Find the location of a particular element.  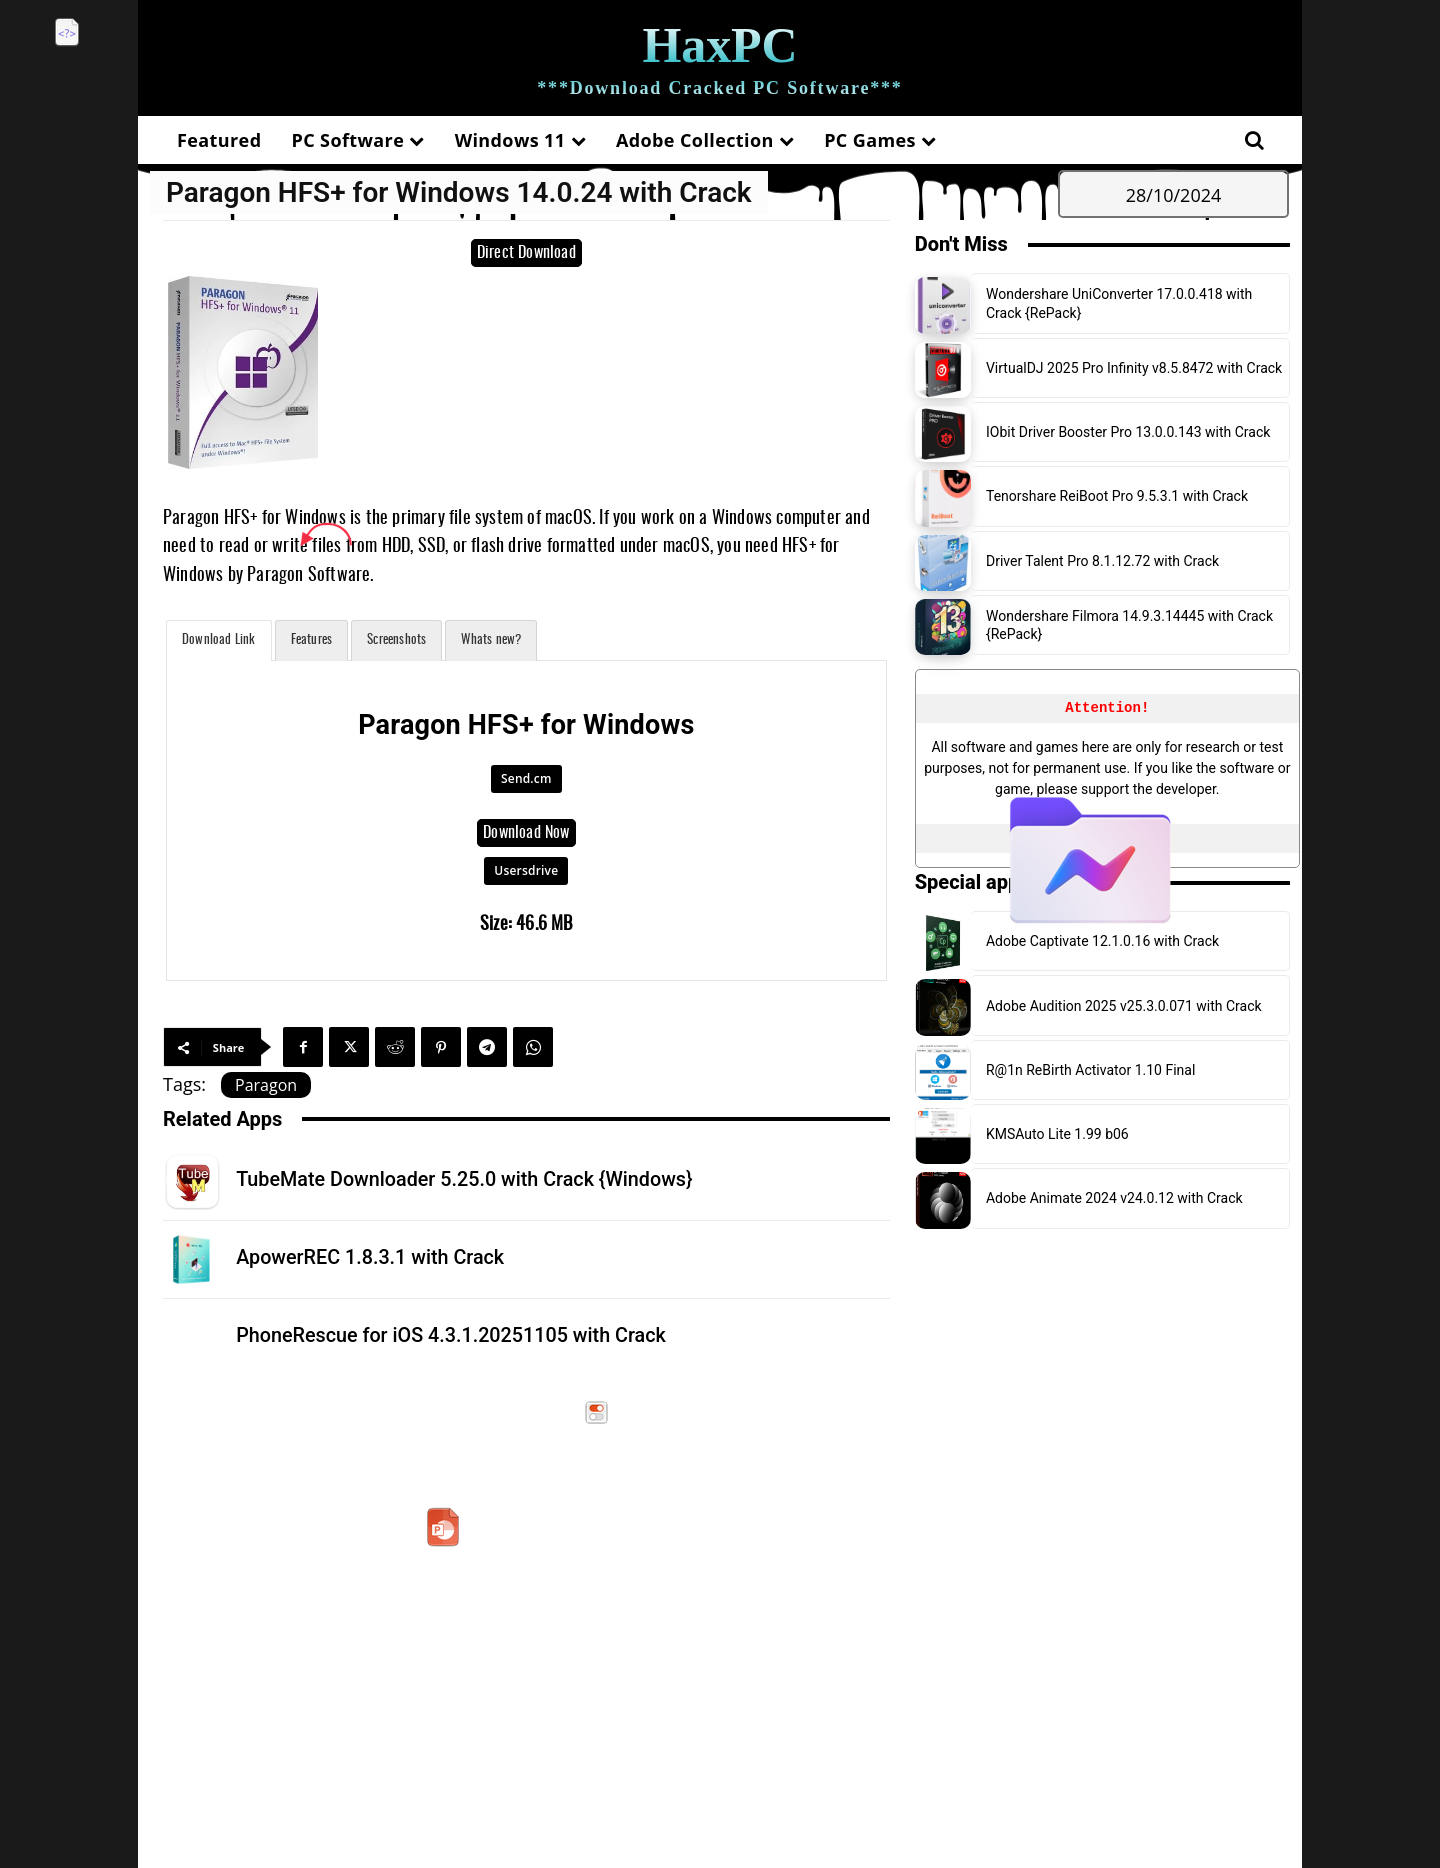

undo the last action is located at coordinates (326, 534).